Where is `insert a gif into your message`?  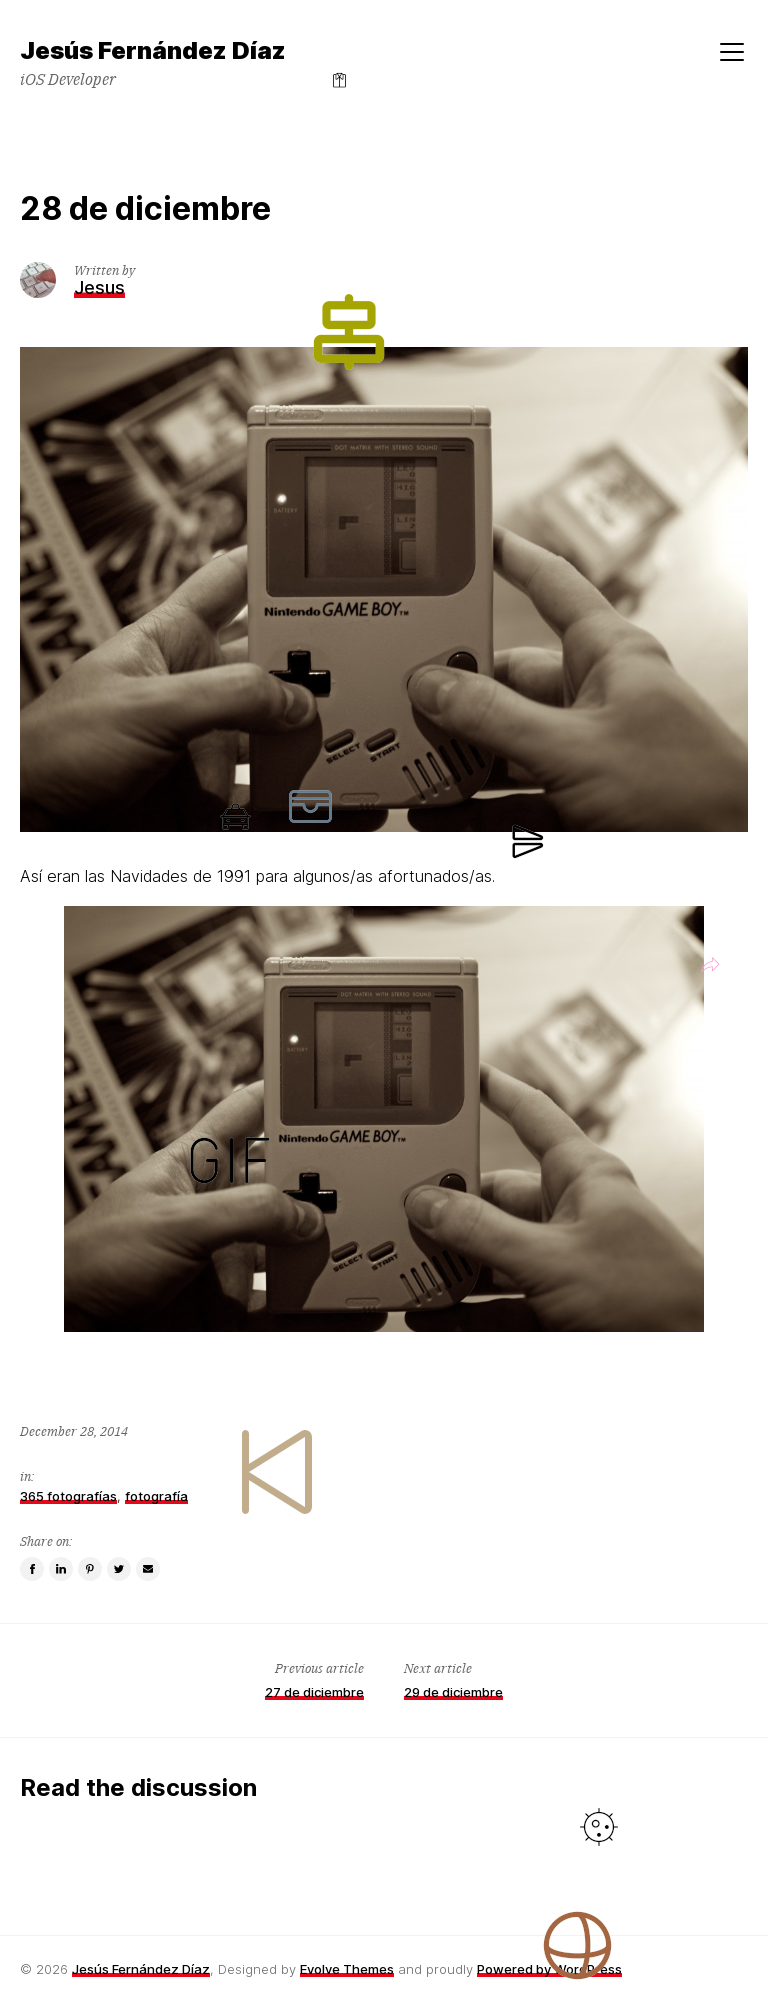 insert a gif into your message is located at coordinates (228, 1160).